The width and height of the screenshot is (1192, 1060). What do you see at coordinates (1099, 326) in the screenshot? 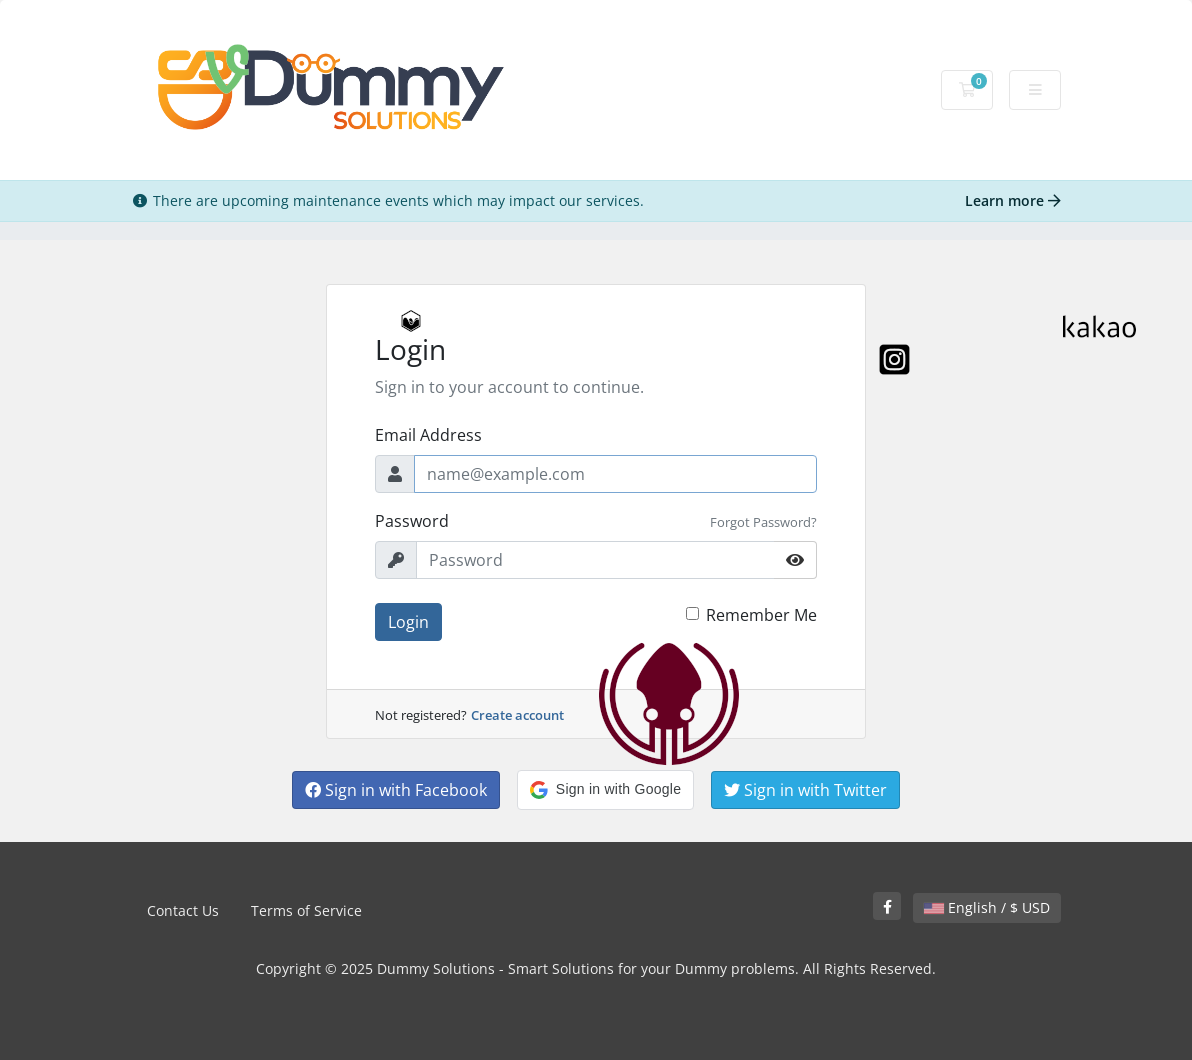
I see `open Kakao messaging app` at bounding box center [1099, 326].